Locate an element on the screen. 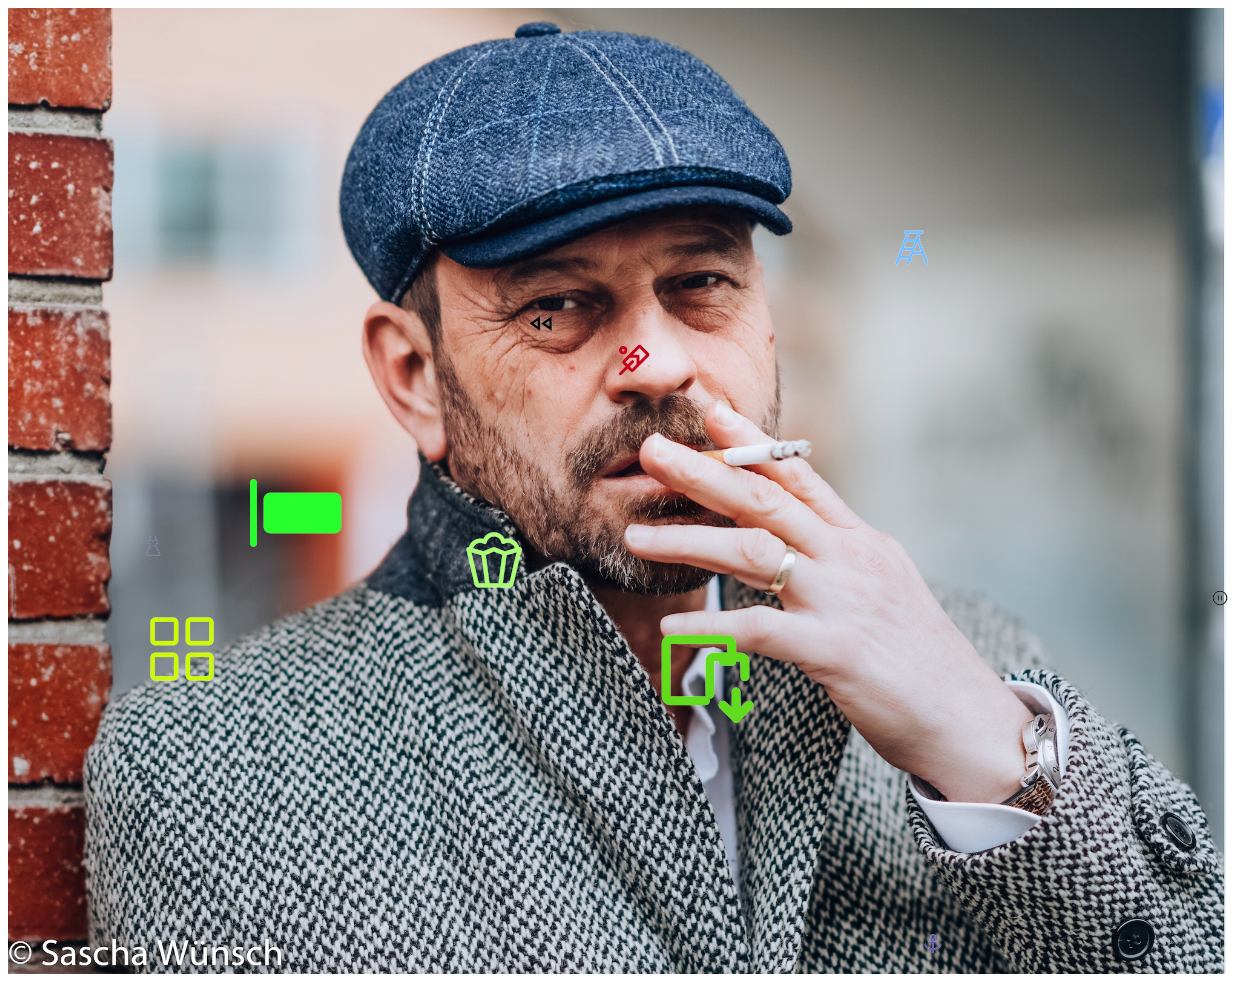 The width and height of the screenshot is (1234, 982). download to connected devices is located at coordinates (705, 674).